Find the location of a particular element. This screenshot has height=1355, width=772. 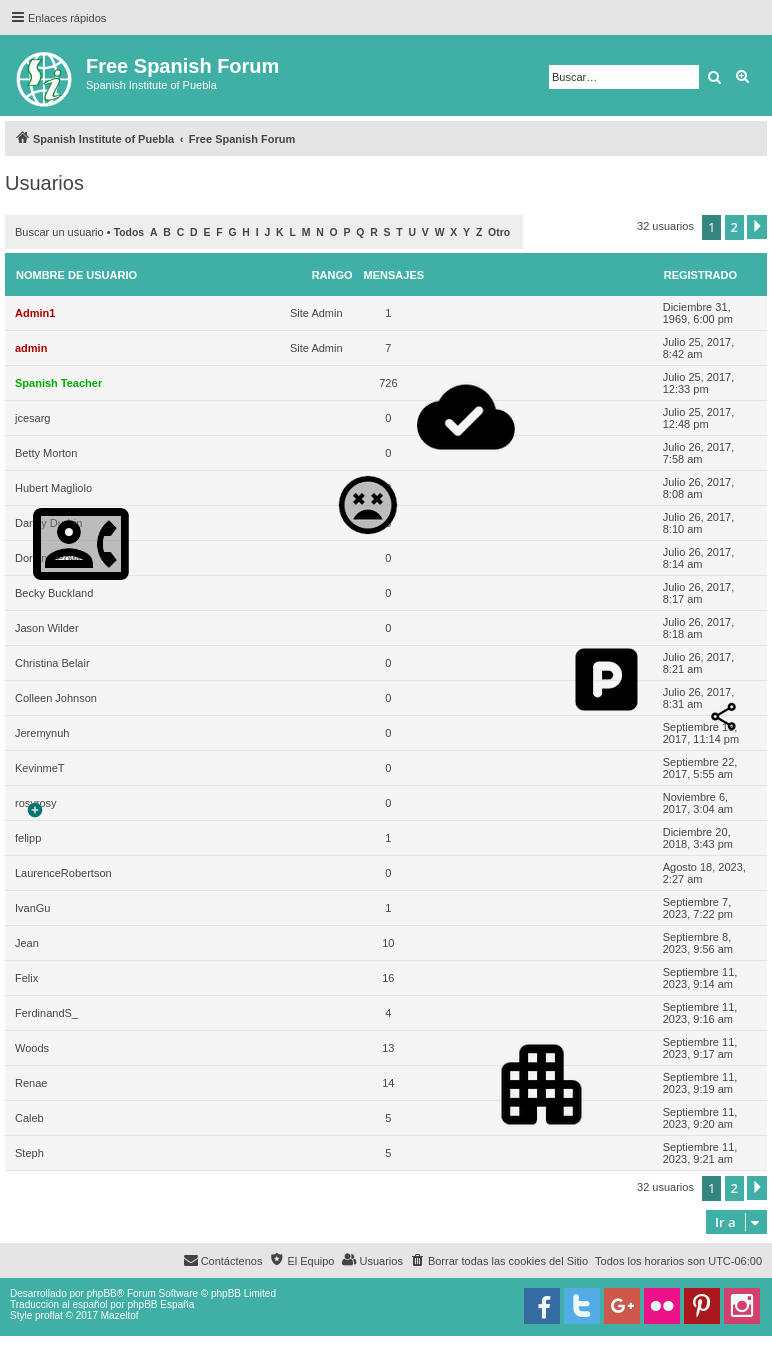

view apartment listings is located at coordinates (541, 1084).